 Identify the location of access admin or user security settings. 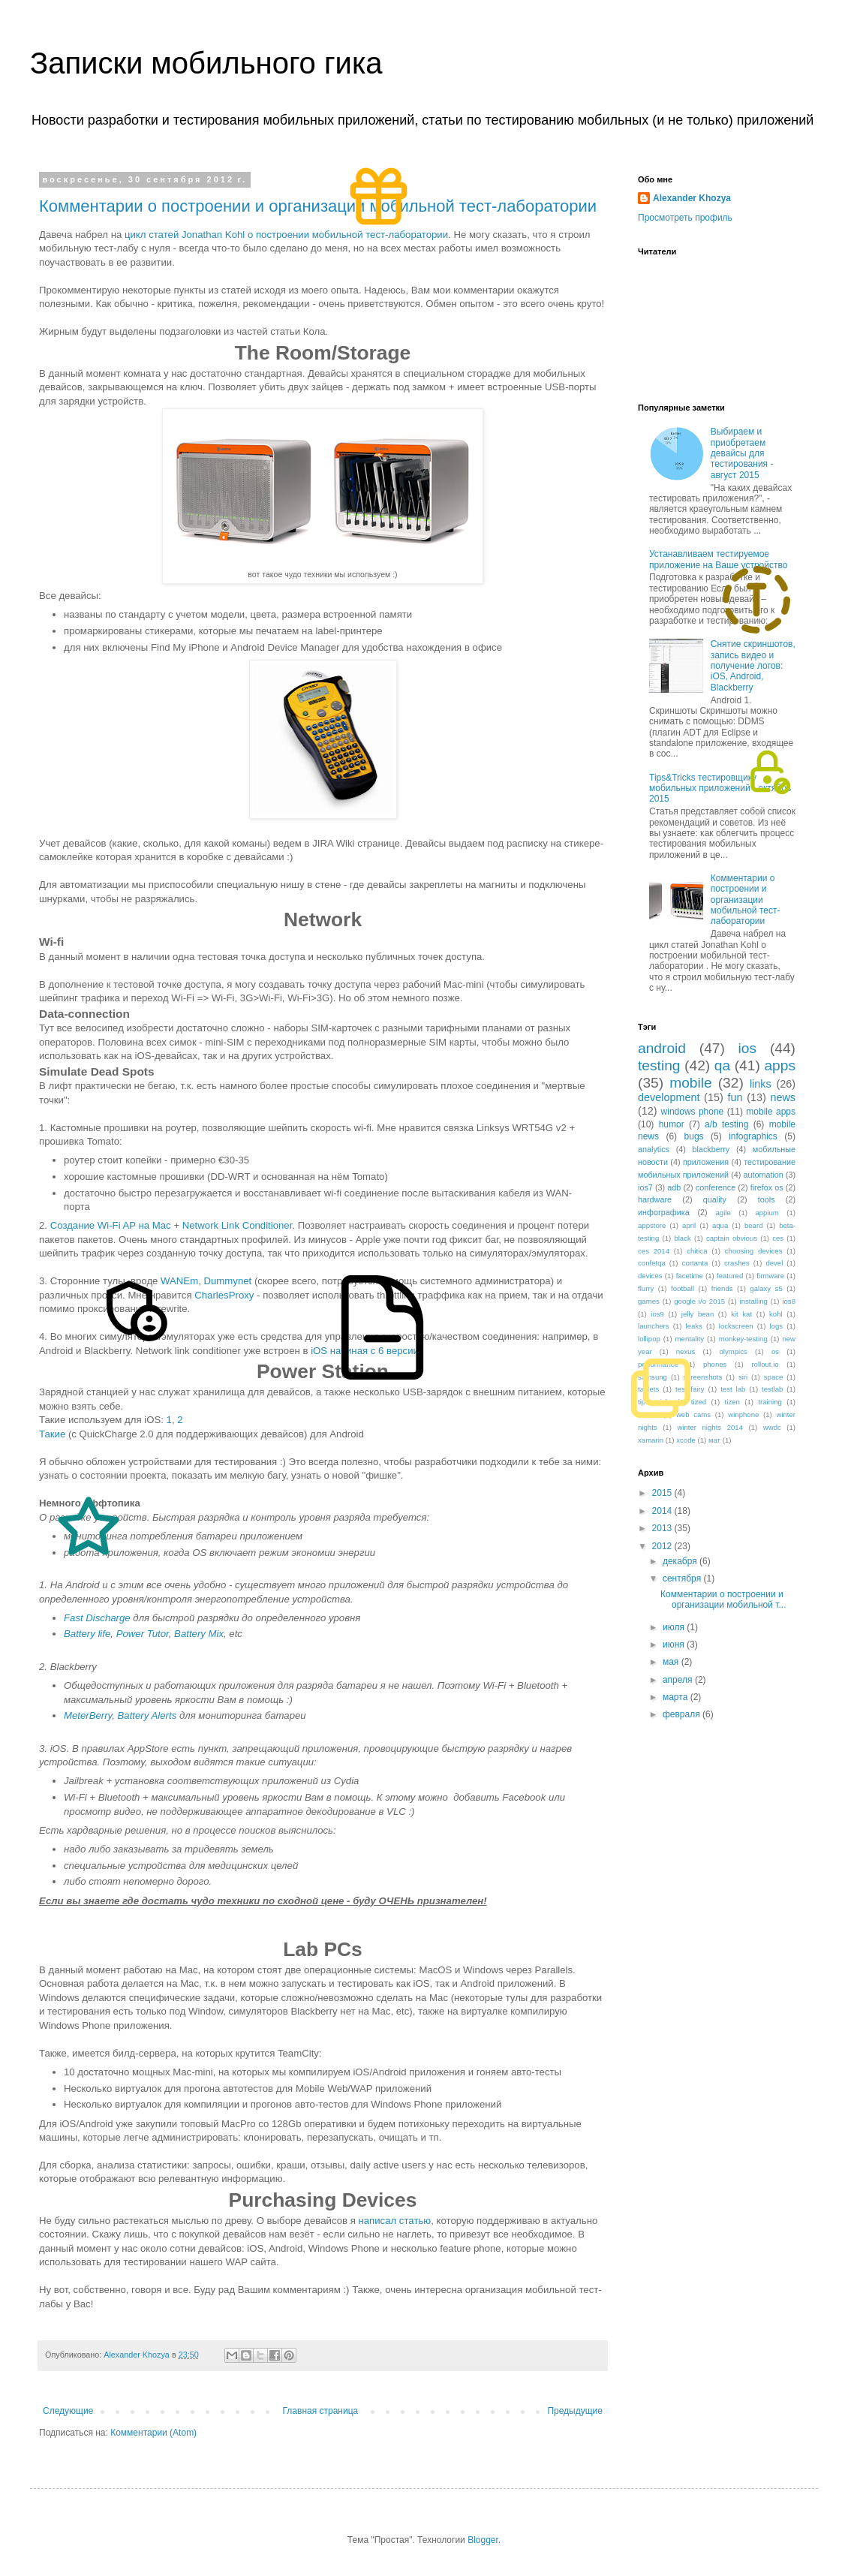
(134, 1308).